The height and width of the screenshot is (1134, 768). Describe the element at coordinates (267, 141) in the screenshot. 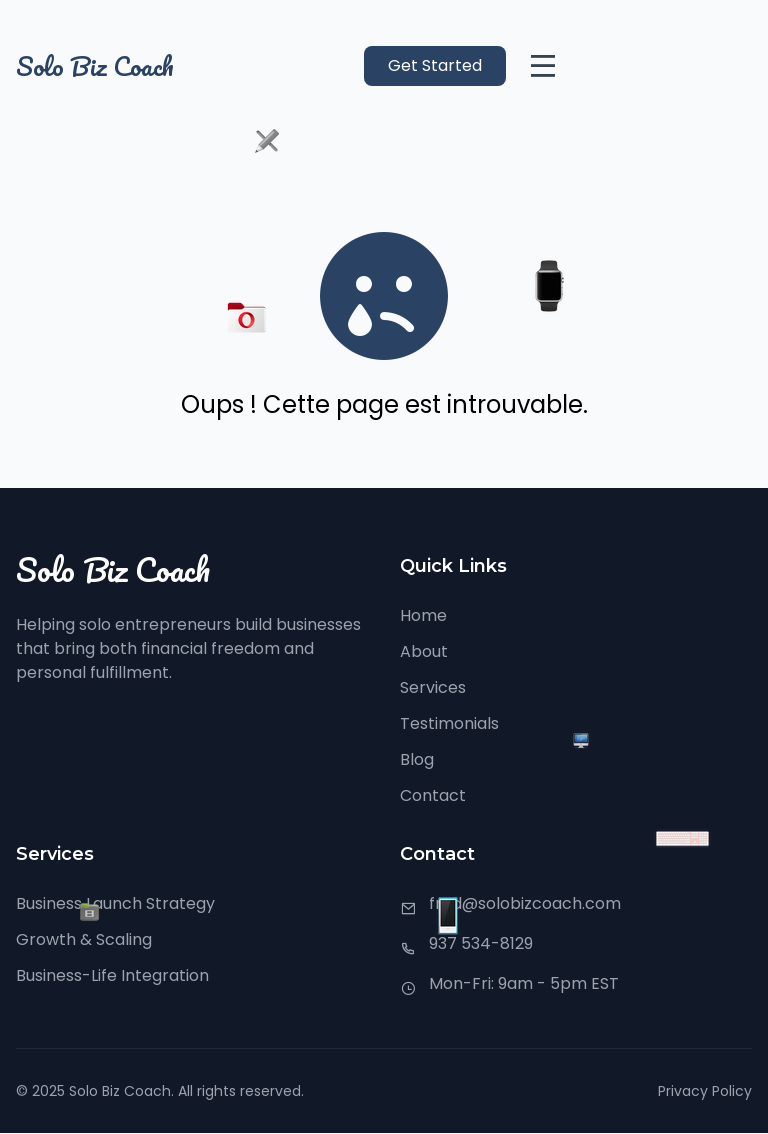

I see `indicates write access is disabled` at that location.